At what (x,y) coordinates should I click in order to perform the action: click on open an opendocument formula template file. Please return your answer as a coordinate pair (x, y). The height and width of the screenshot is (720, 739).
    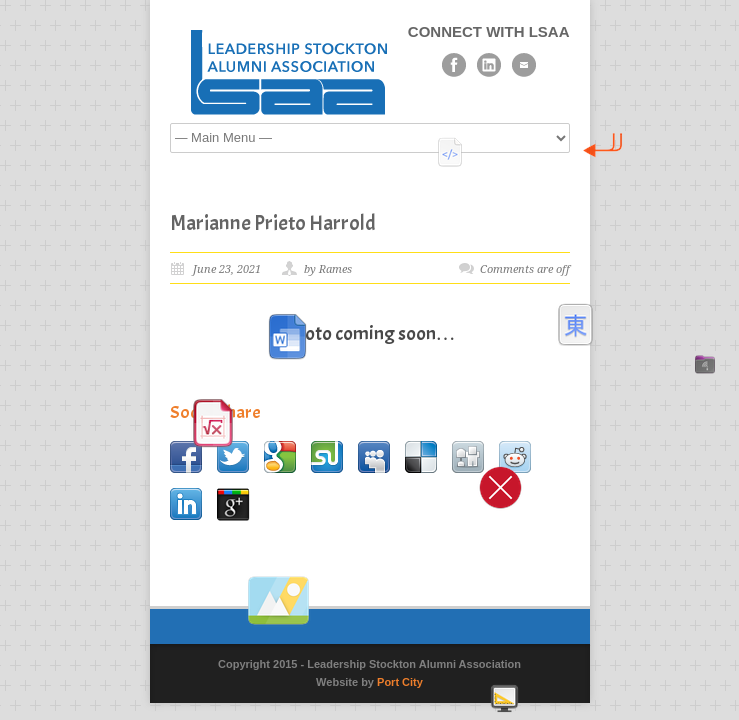
    Looking at the image, I should click on (213, 423).